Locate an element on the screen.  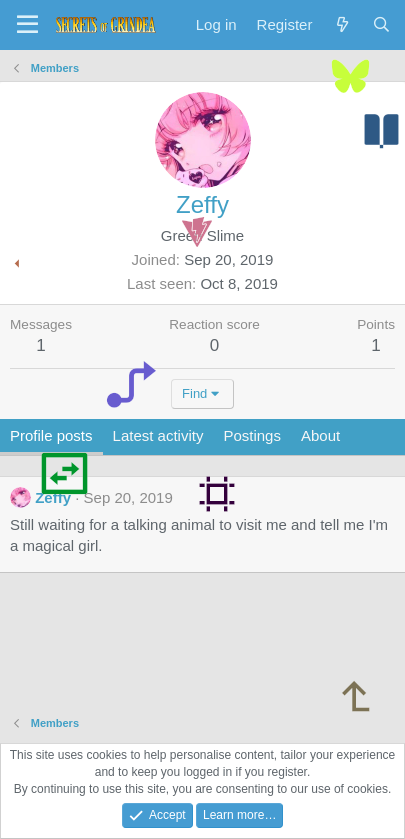
open reading mode or e-reader is located at coordinates (381, 129).